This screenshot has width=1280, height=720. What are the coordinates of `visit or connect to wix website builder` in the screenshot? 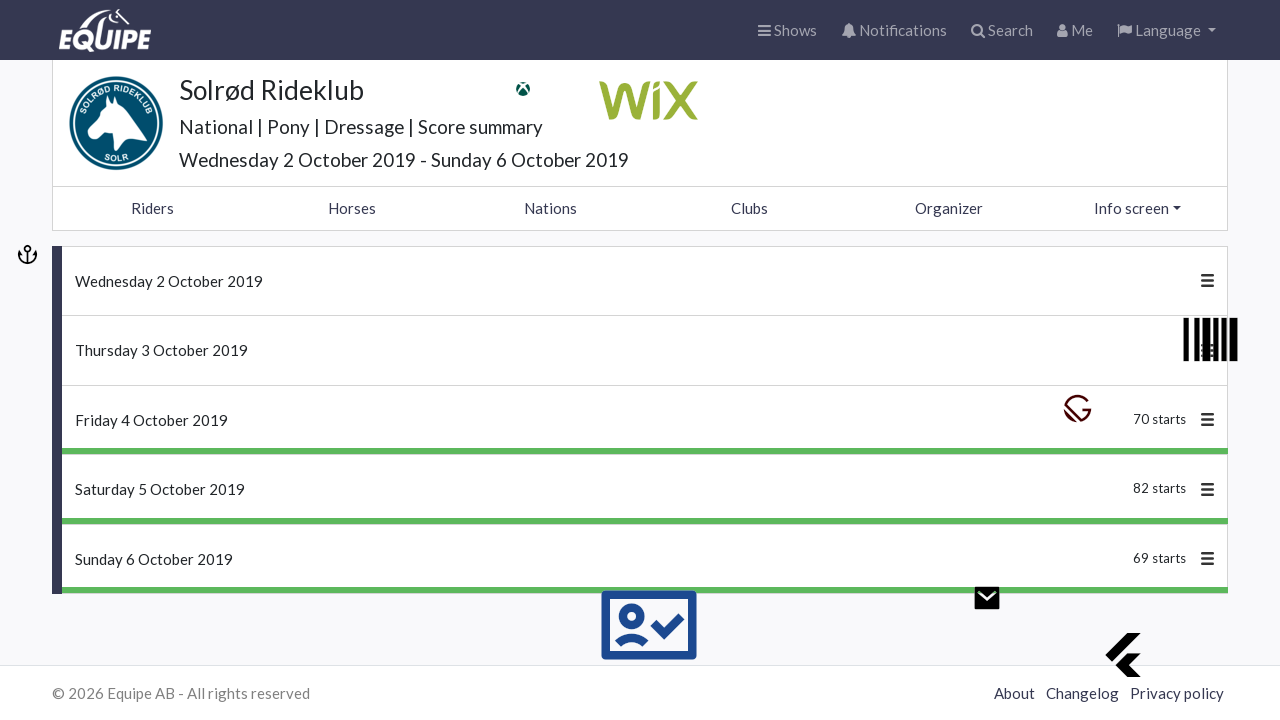 It's located at (648, 100).